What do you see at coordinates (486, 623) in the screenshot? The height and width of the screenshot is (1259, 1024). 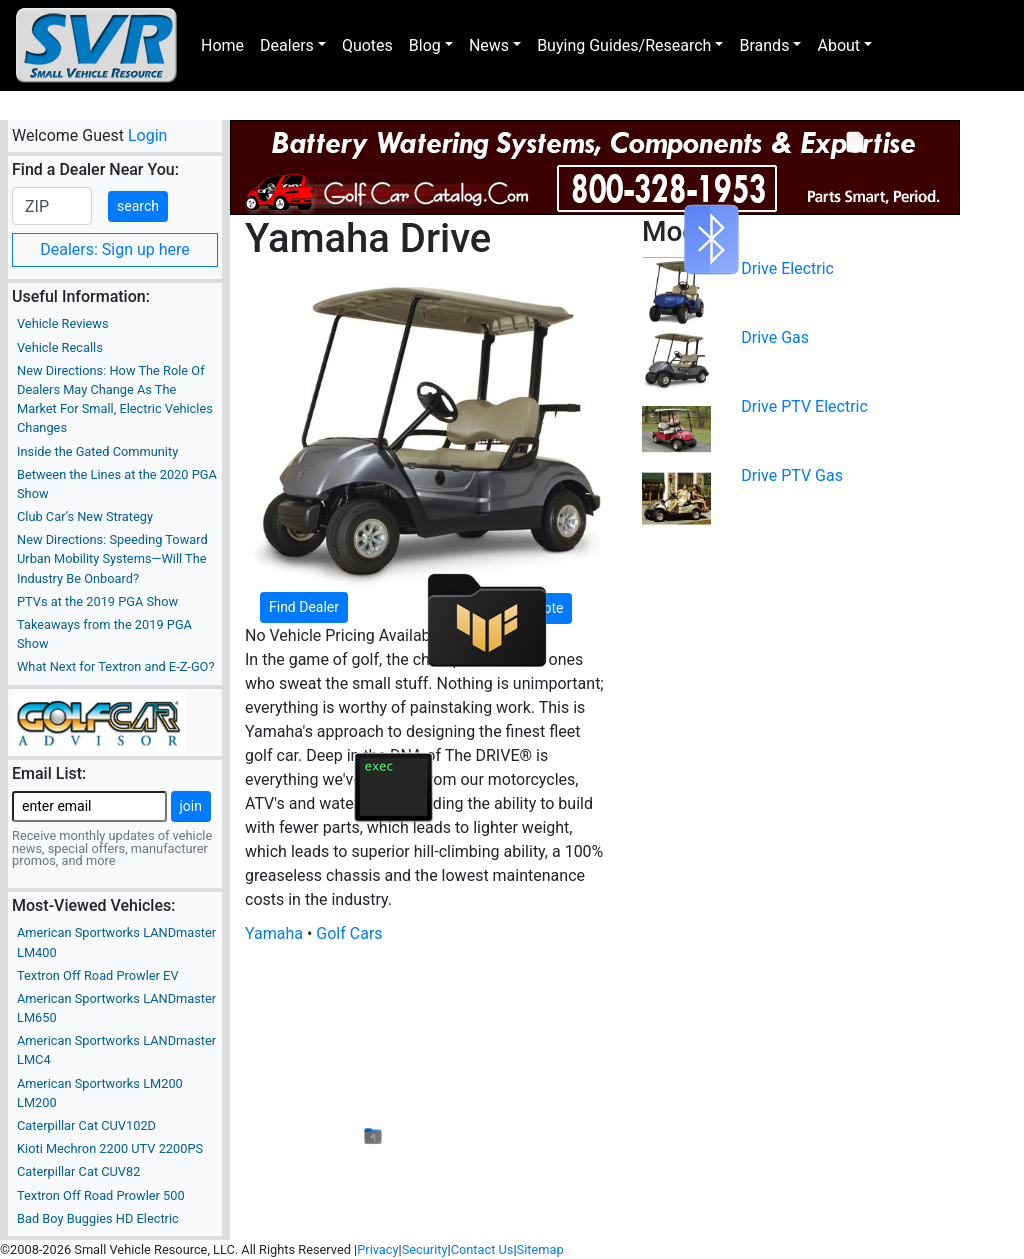 I see `folder for ASUS TUF gaming files or applications` at bounding box center [486, 623].